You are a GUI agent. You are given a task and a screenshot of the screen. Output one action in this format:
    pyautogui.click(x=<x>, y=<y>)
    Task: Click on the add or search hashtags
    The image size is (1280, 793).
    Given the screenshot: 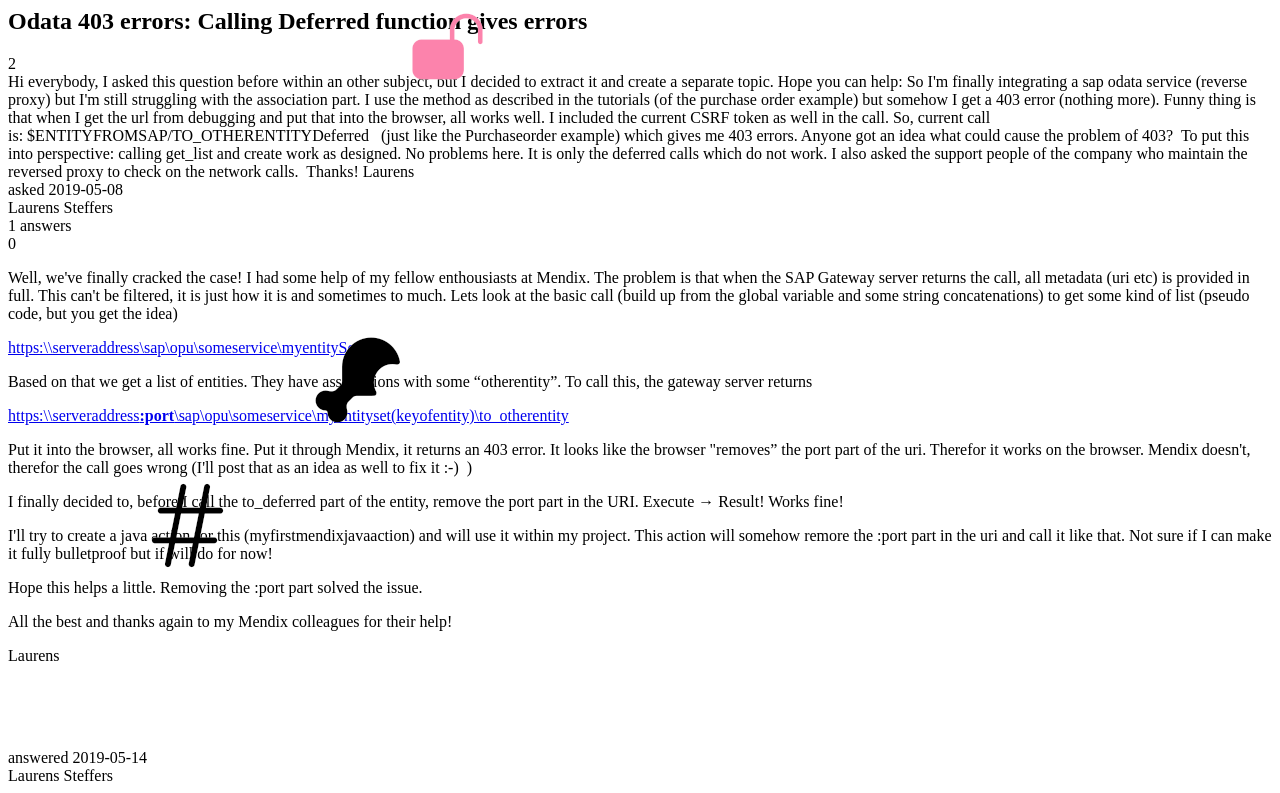 What is the action you would take?
    pyautogui.click(x=187, y=525)
    